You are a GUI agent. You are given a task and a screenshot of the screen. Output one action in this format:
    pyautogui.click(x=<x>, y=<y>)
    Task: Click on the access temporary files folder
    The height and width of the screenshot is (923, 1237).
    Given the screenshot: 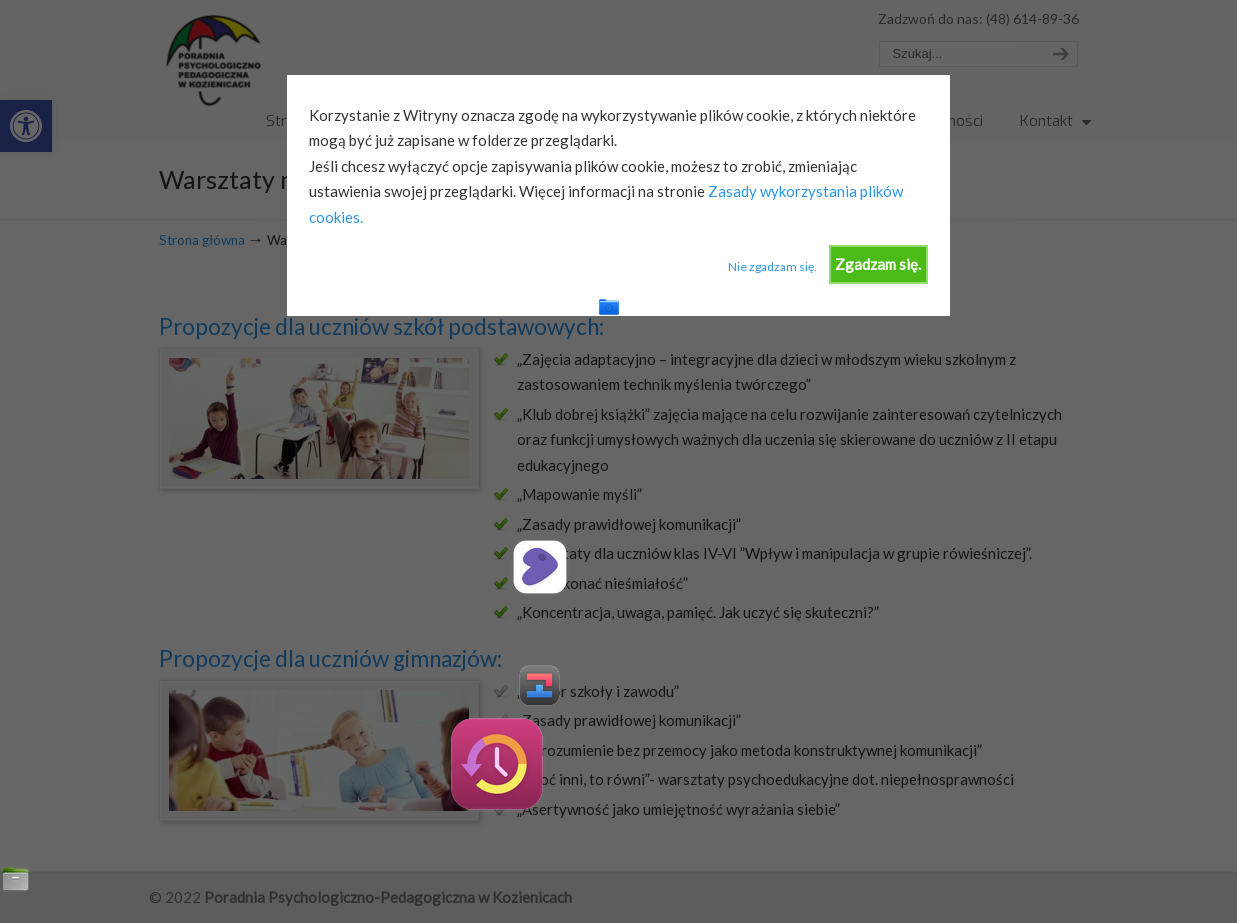 What is the action you would take?
    pyautogui.click(x=609, y=307)
    